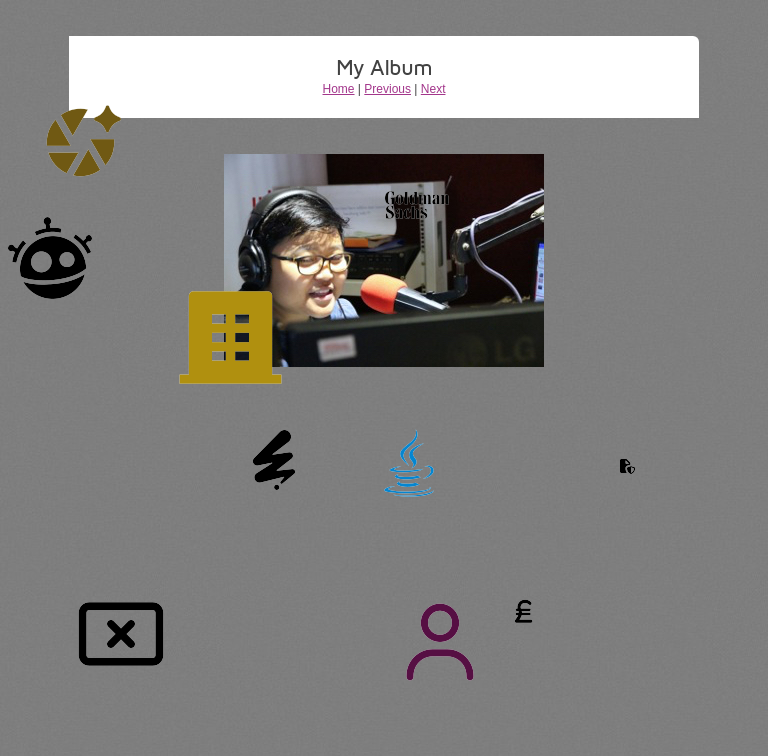 The height and width of the screenshot is (756, 768). I want to click on close or dismiss a window, so click(121, 634).